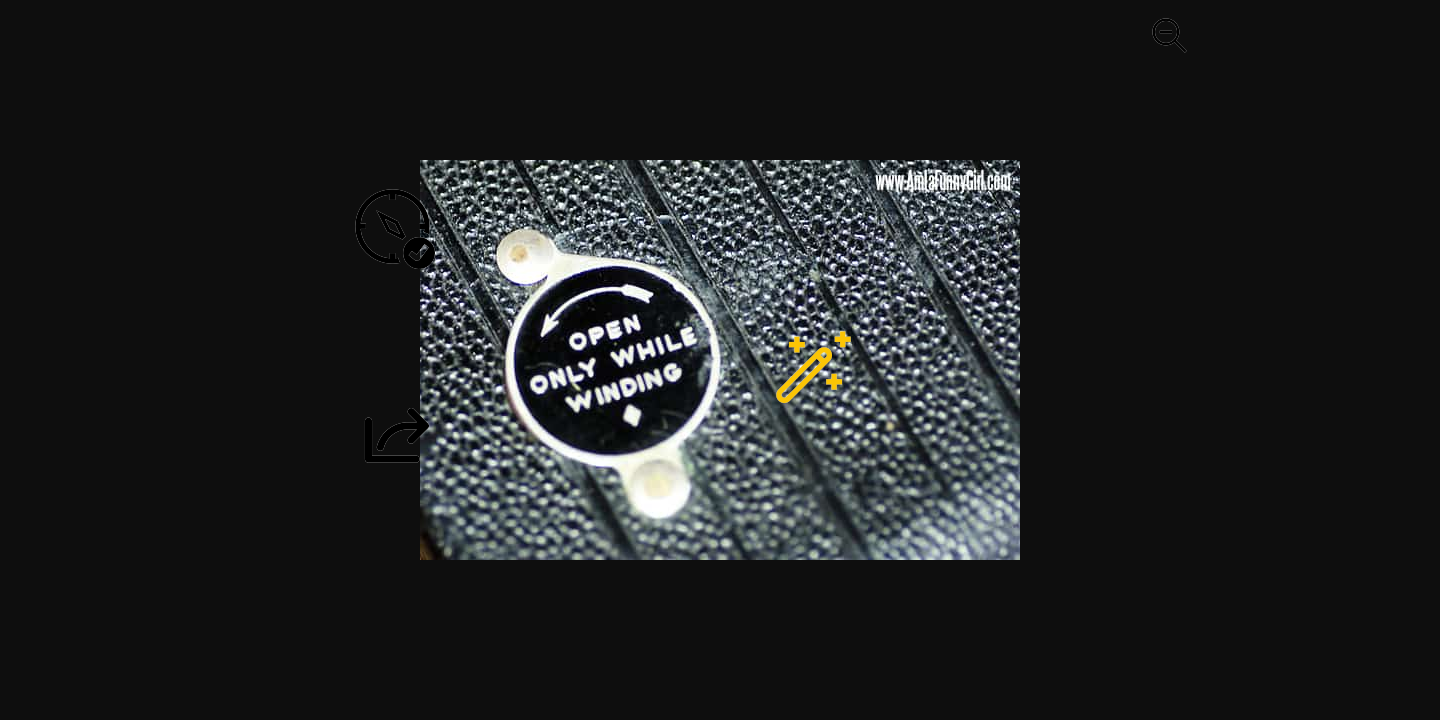  What do you see at coordinates (1169, 35) in the screenshot?
I see `zoom out to see more content` at bounding box center [1169, 35].